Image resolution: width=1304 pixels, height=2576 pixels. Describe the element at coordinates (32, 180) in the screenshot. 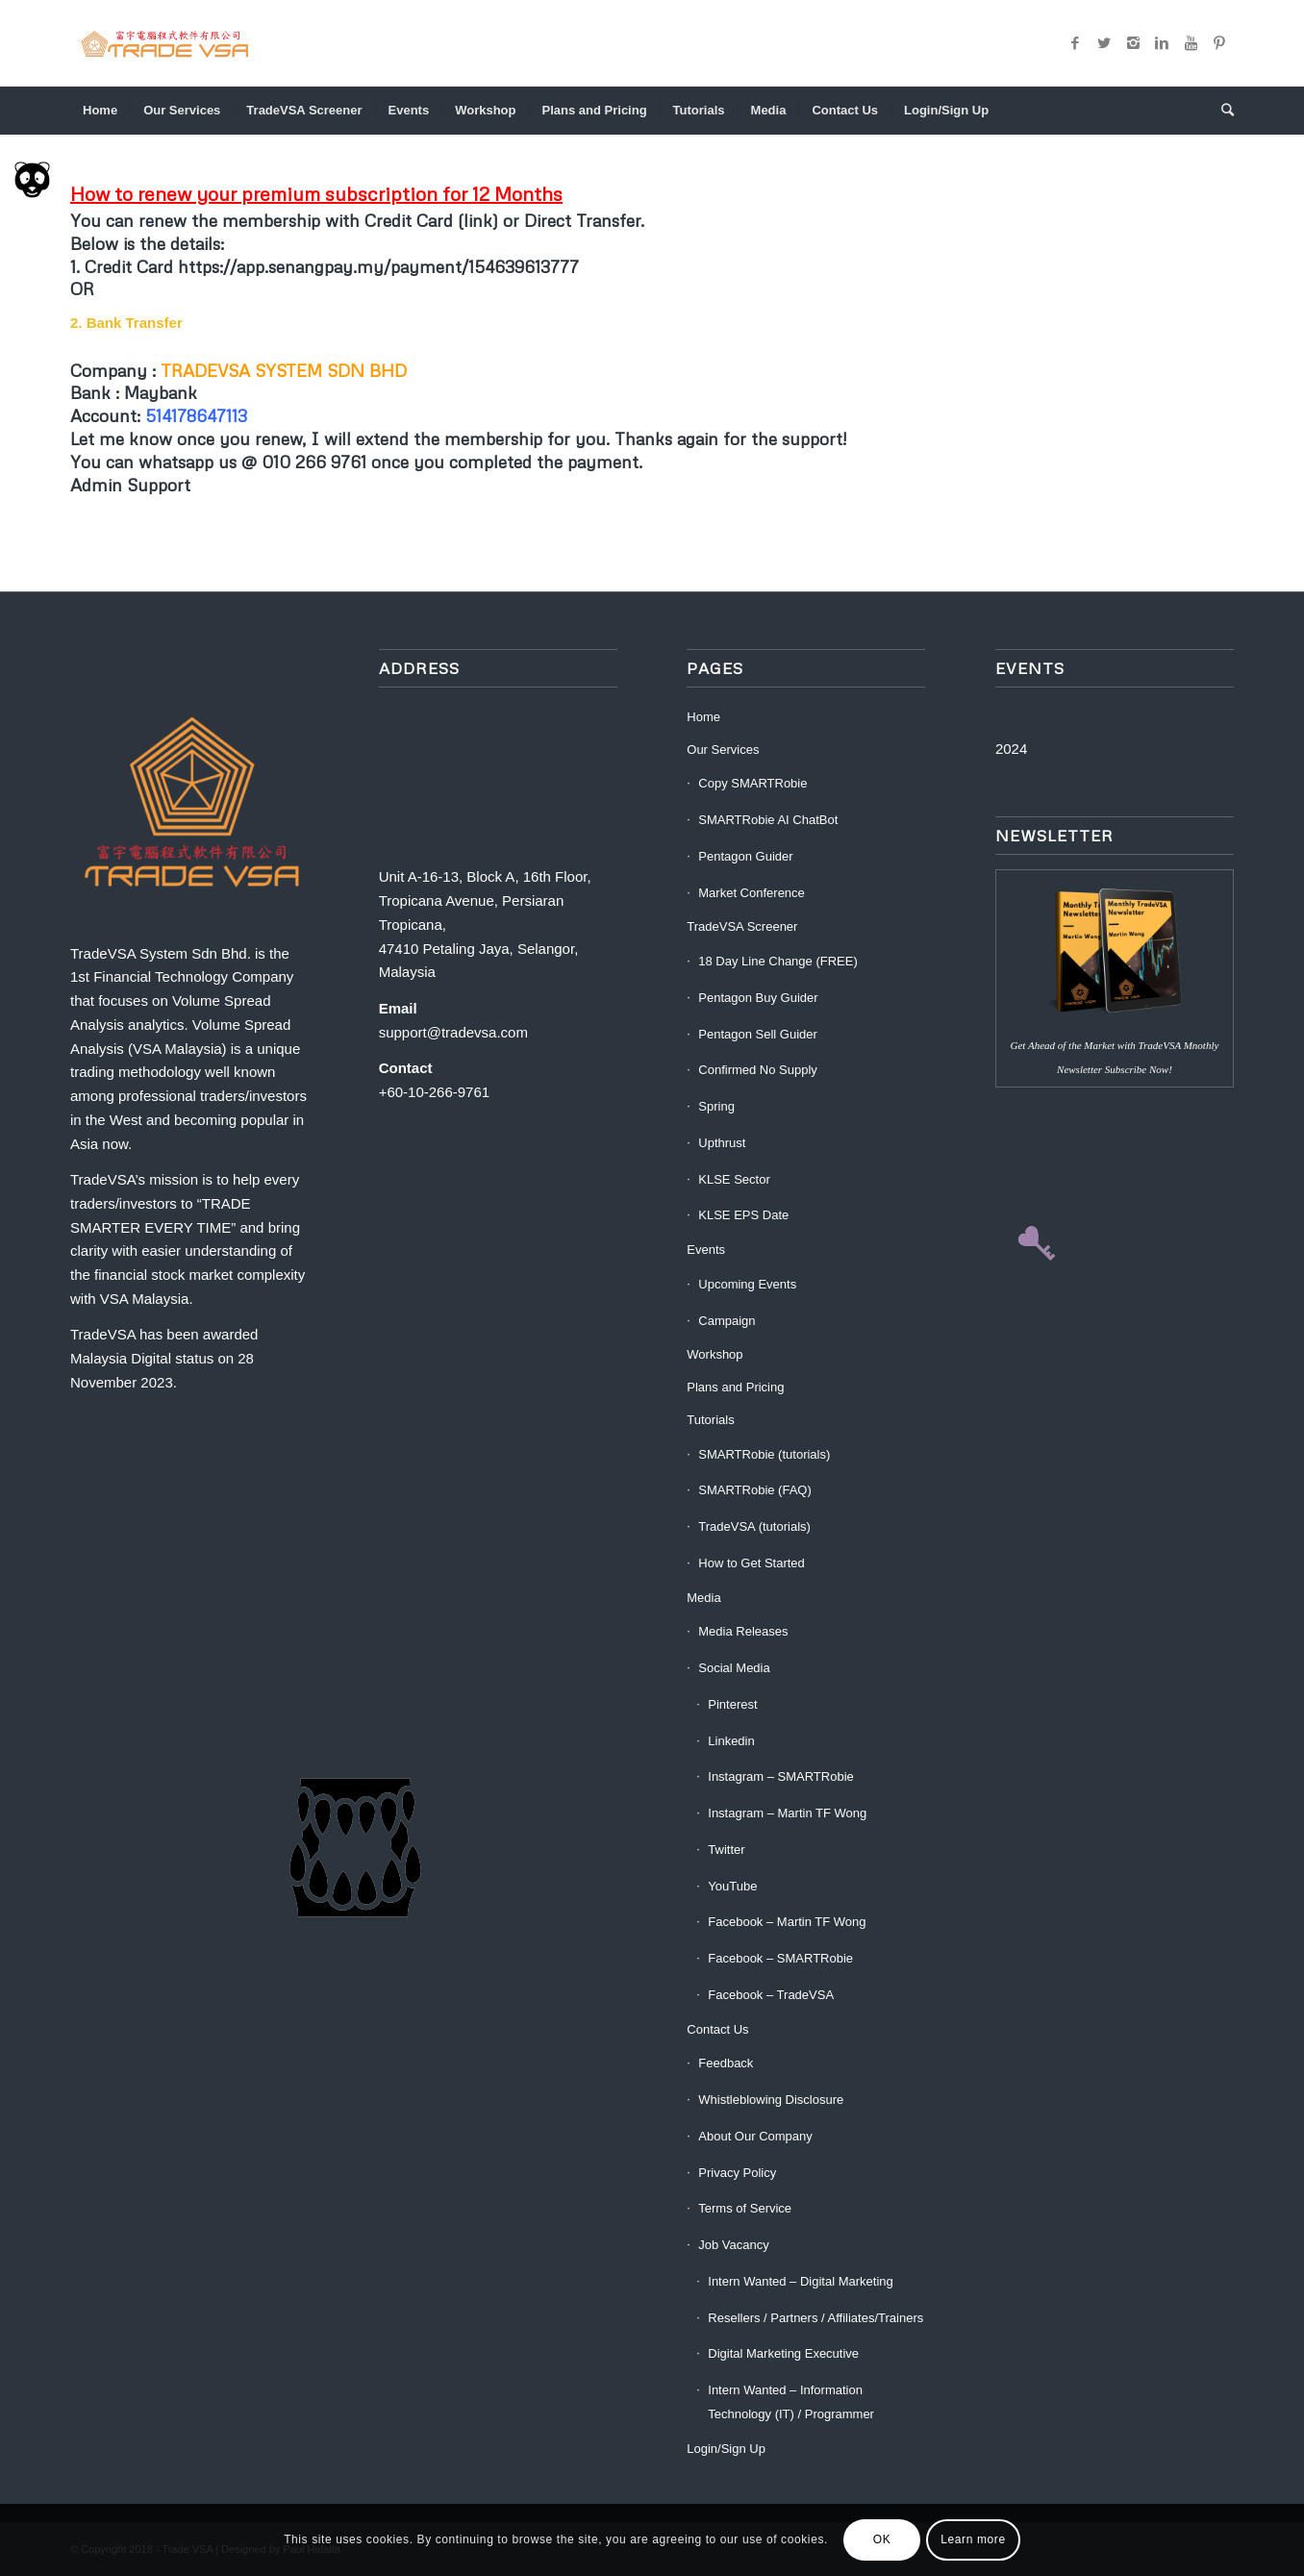

I see `panda character or avatar selection` at that location.